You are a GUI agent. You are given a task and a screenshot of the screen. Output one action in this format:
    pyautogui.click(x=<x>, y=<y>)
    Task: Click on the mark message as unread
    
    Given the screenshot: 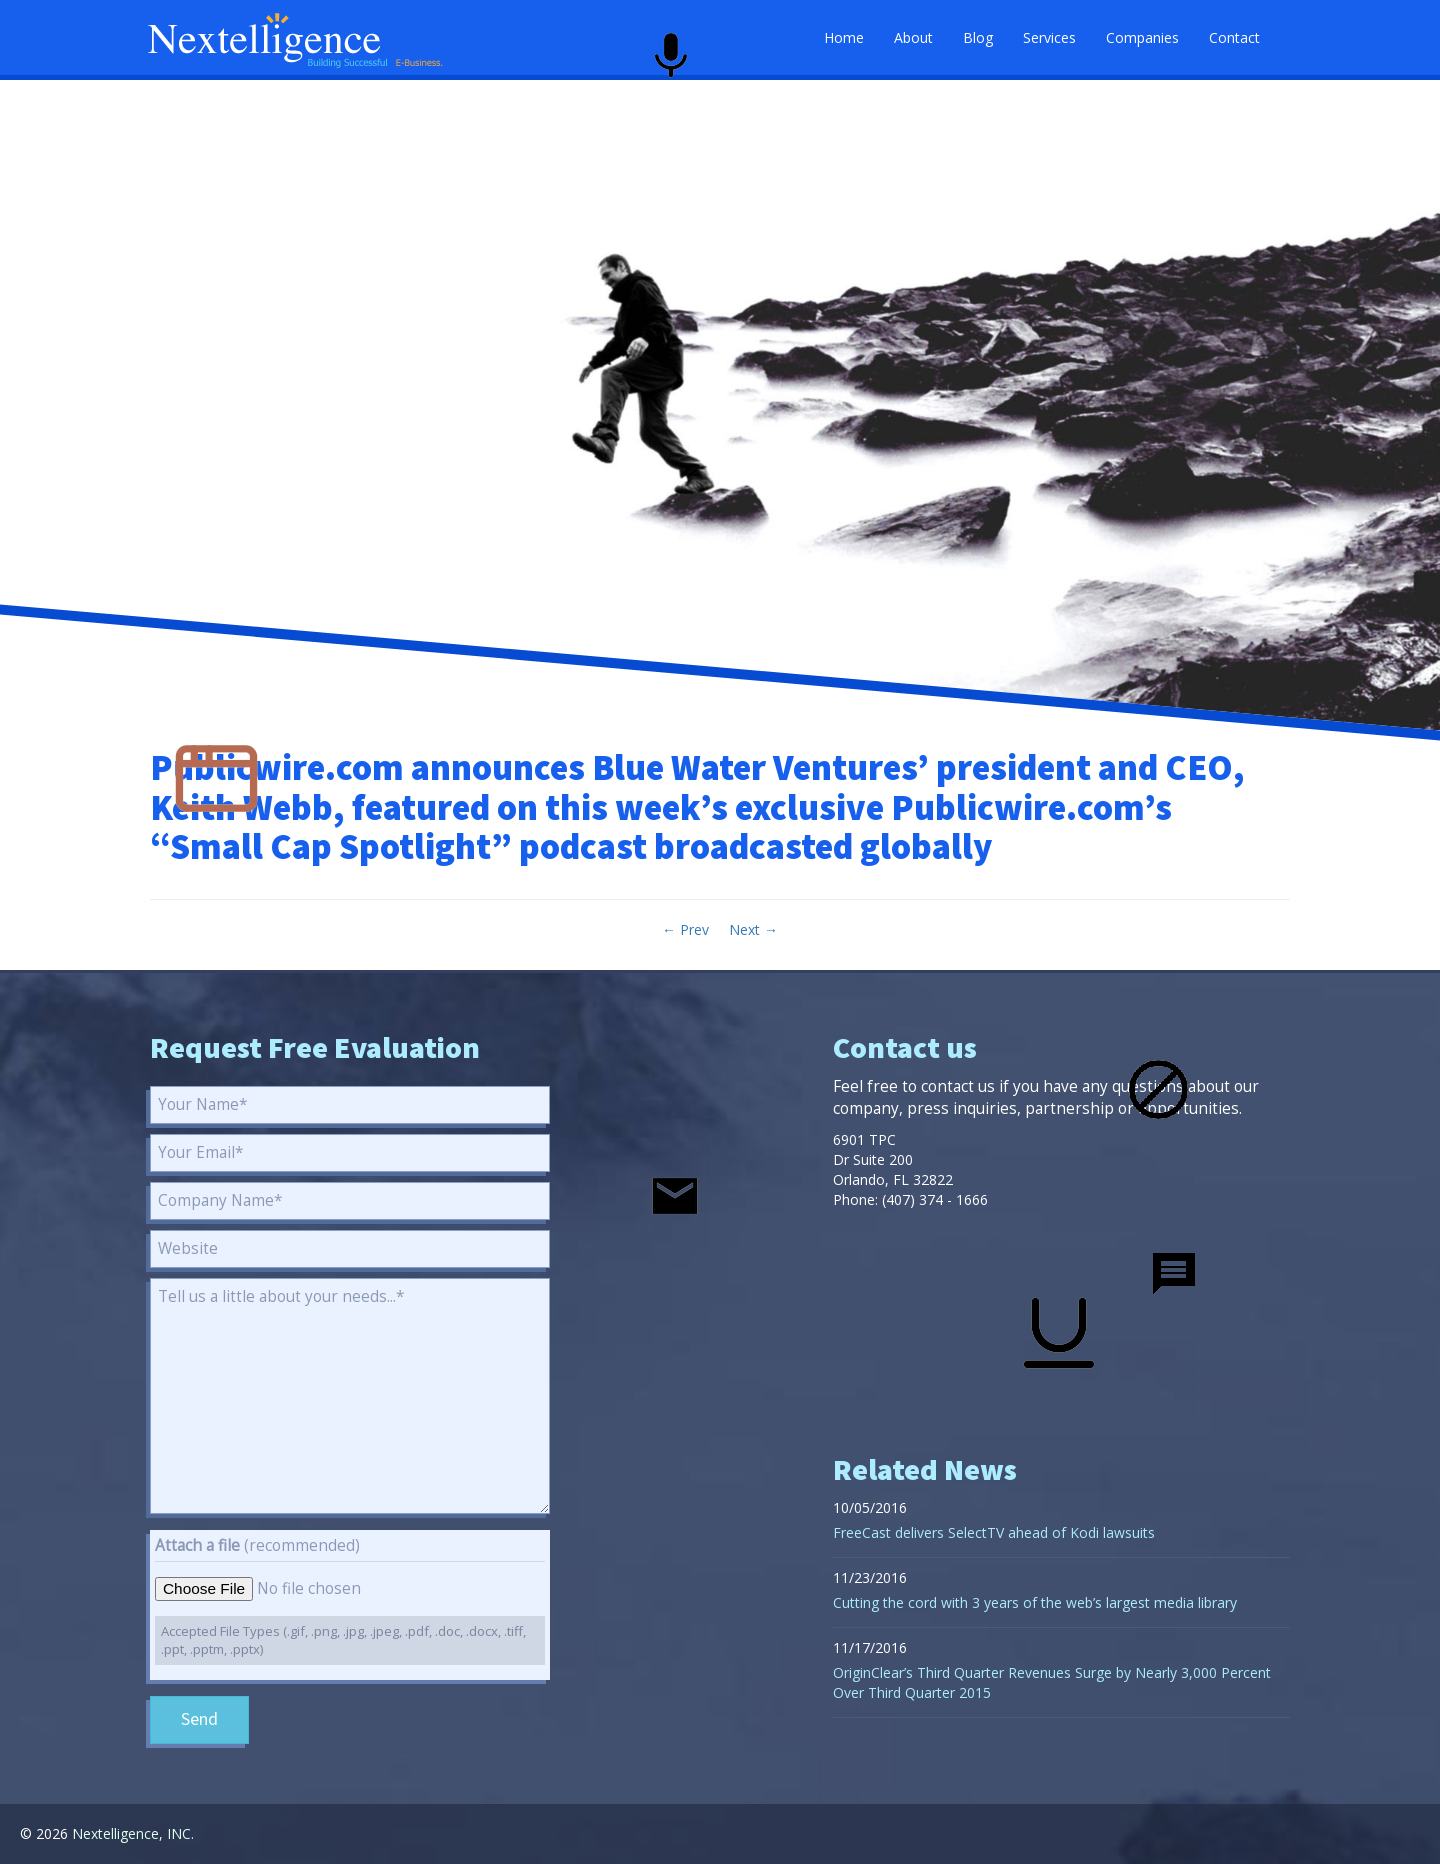 What is the action you would take?
    pyautogui.click(x=675, y=1196)
    